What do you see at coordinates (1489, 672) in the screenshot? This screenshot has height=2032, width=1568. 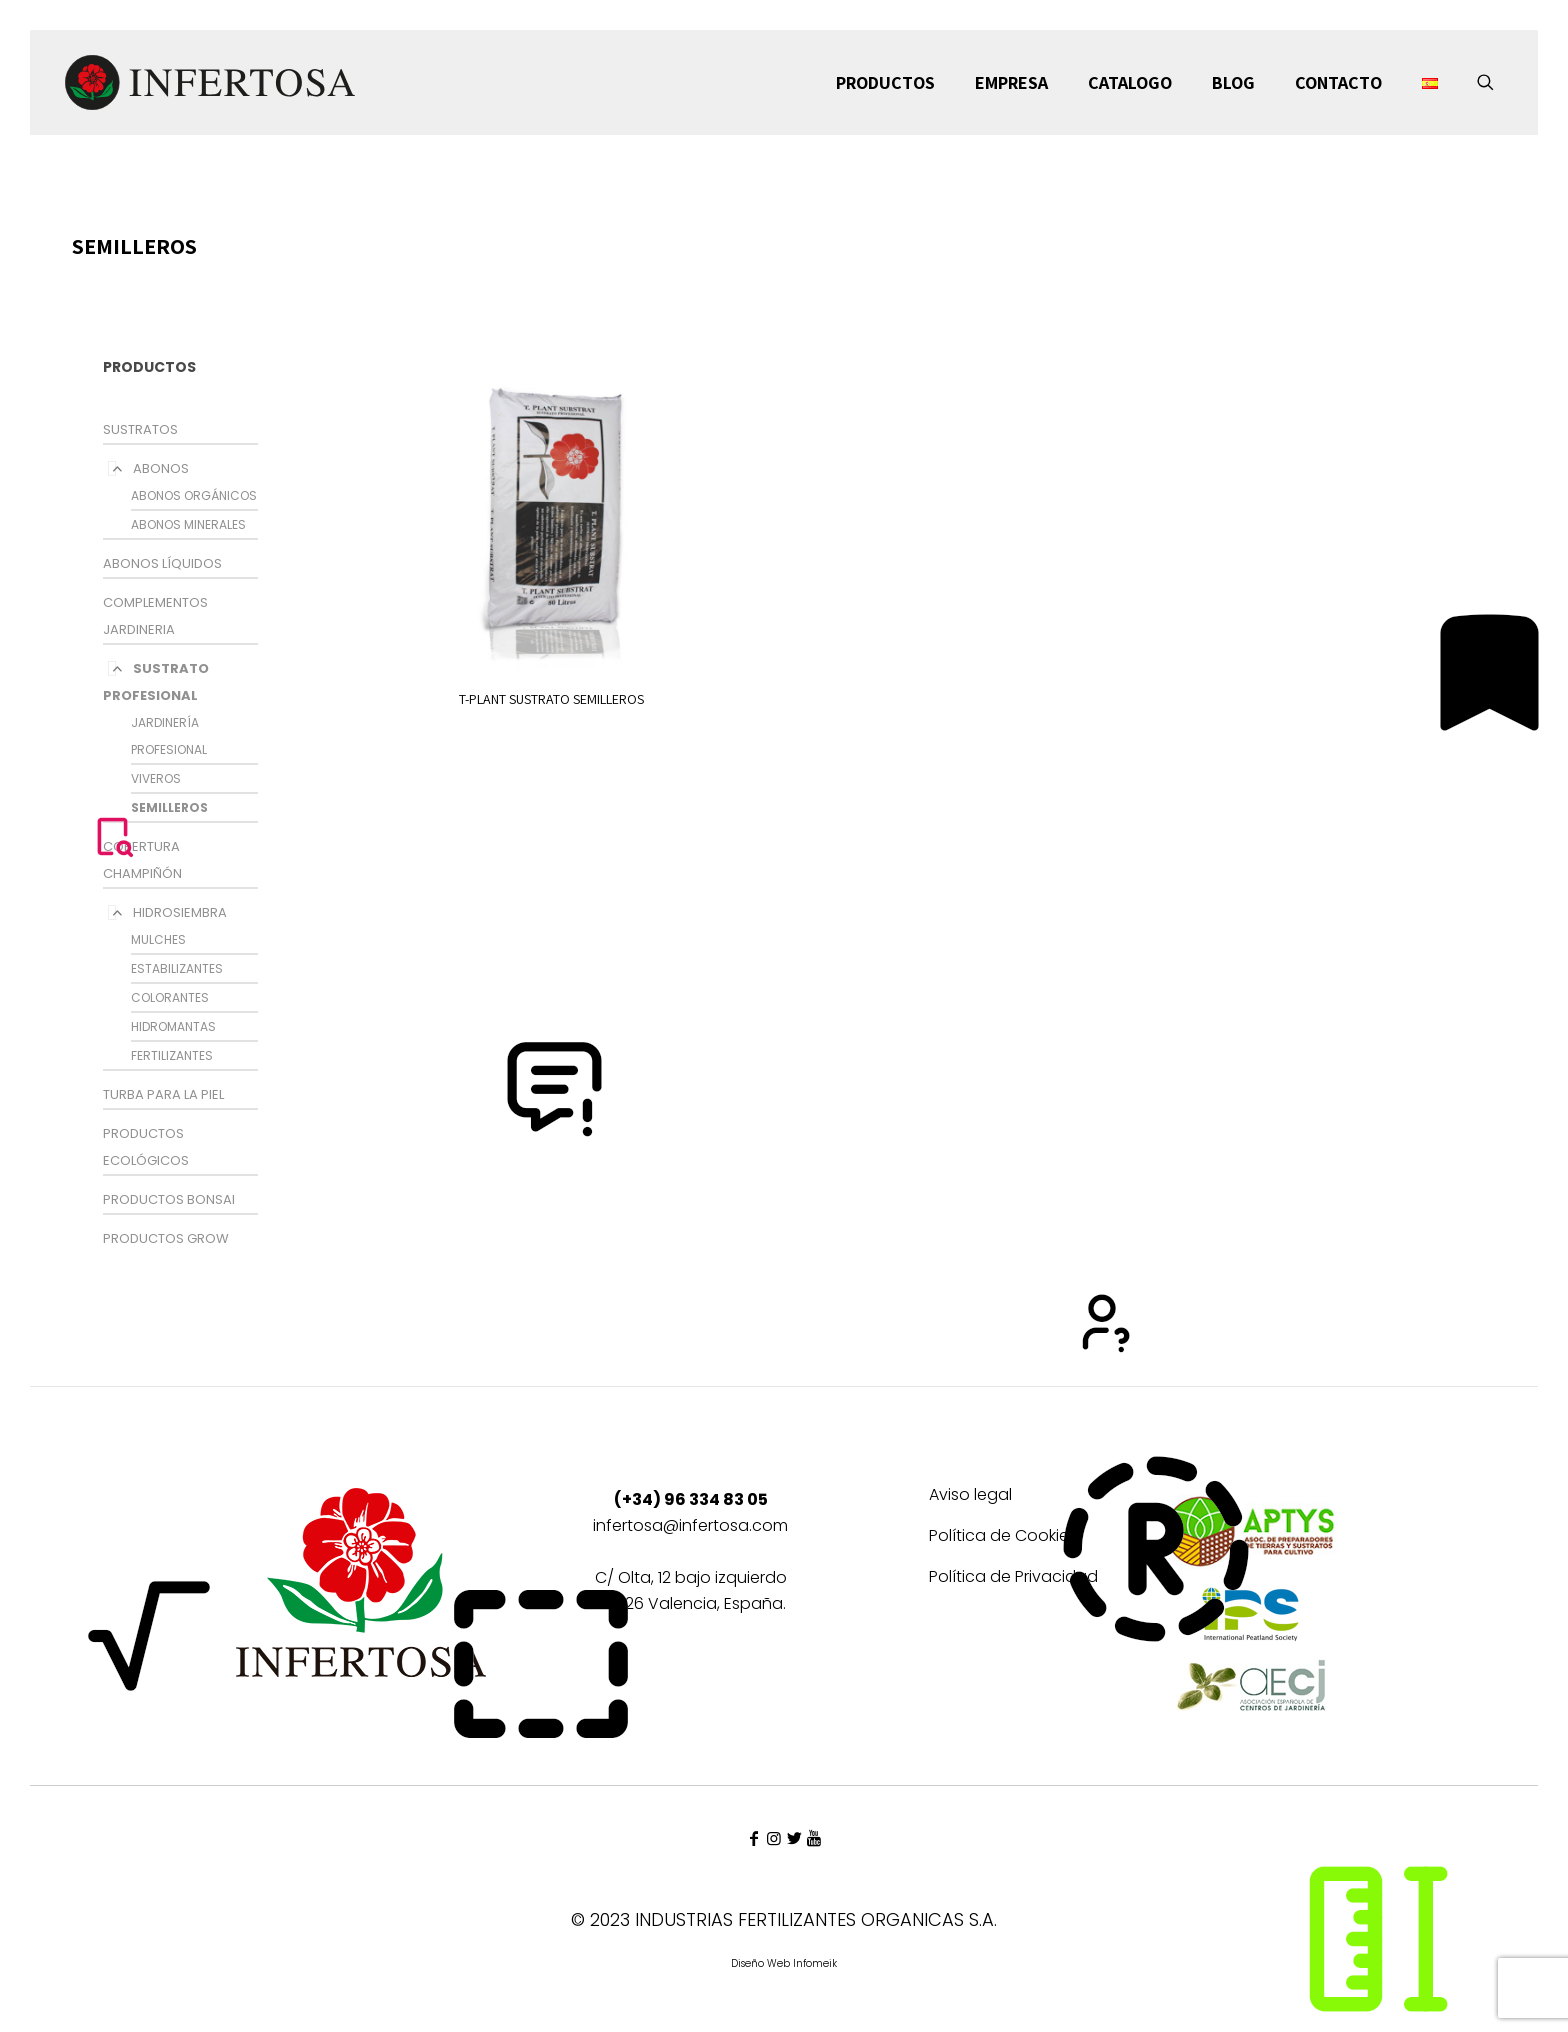 I see `save this item to your bookmarks` at bounding box center [1489, 672].